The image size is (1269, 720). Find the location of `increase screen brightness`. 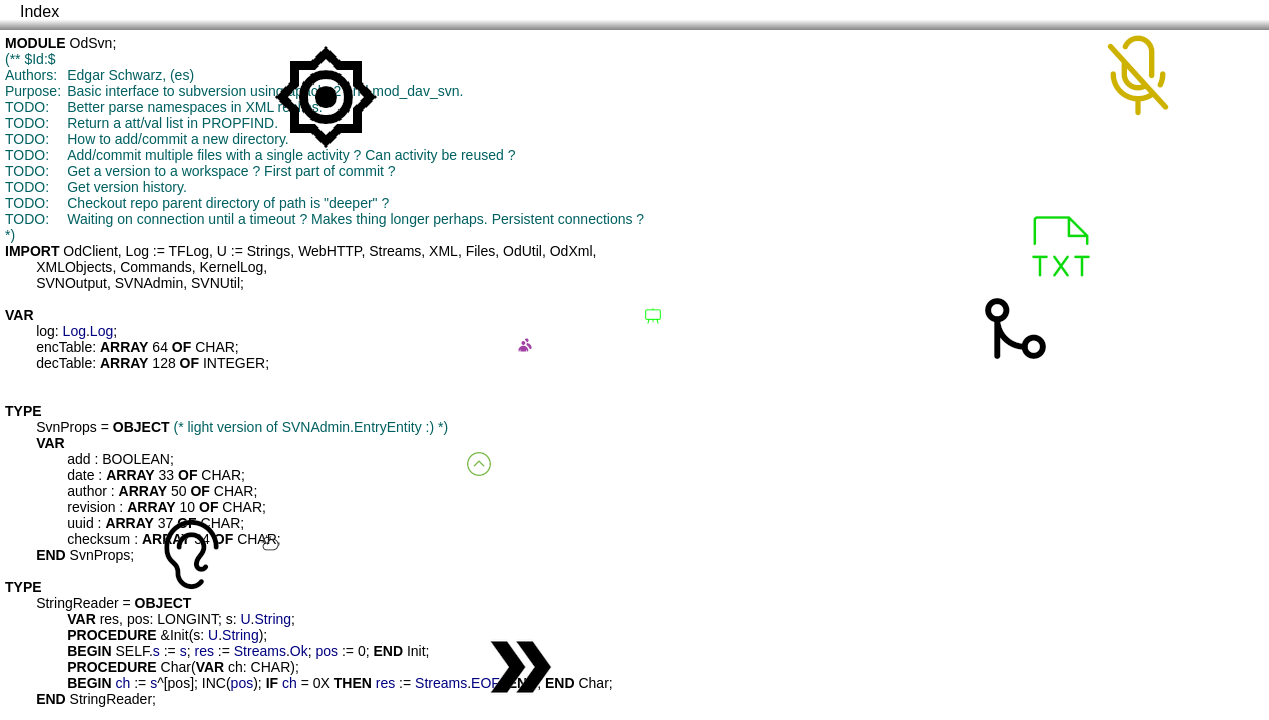

increase screen brightness is located at coordinates (326, 97).